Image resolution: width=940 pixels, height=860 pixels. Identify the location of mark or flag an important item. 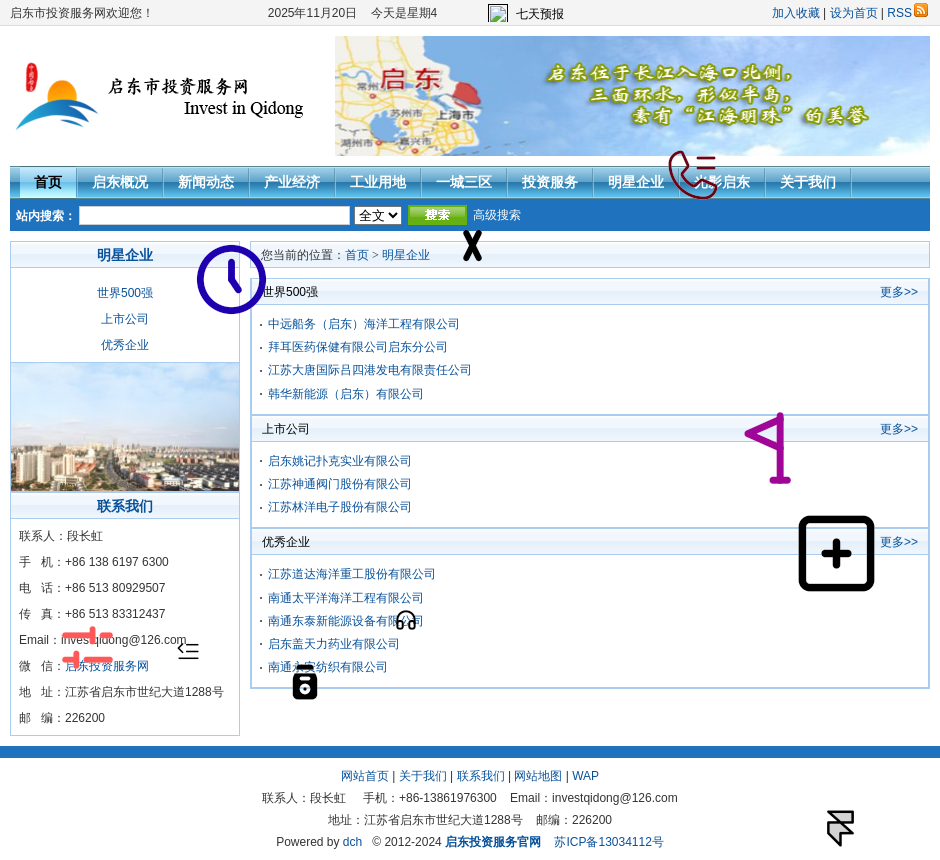
(773, 448).